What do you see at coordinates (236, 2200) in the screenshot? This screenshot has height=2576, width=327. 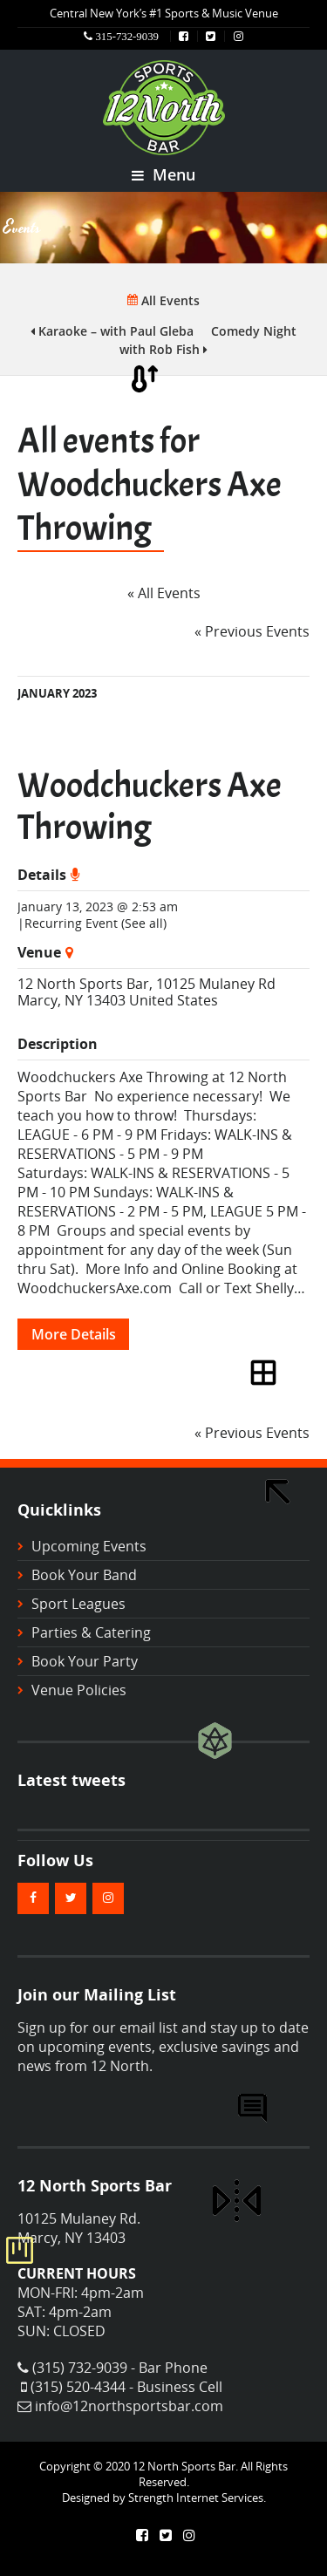 I see `mirror or flip content horizontally` at bounding box center [236, 2200].